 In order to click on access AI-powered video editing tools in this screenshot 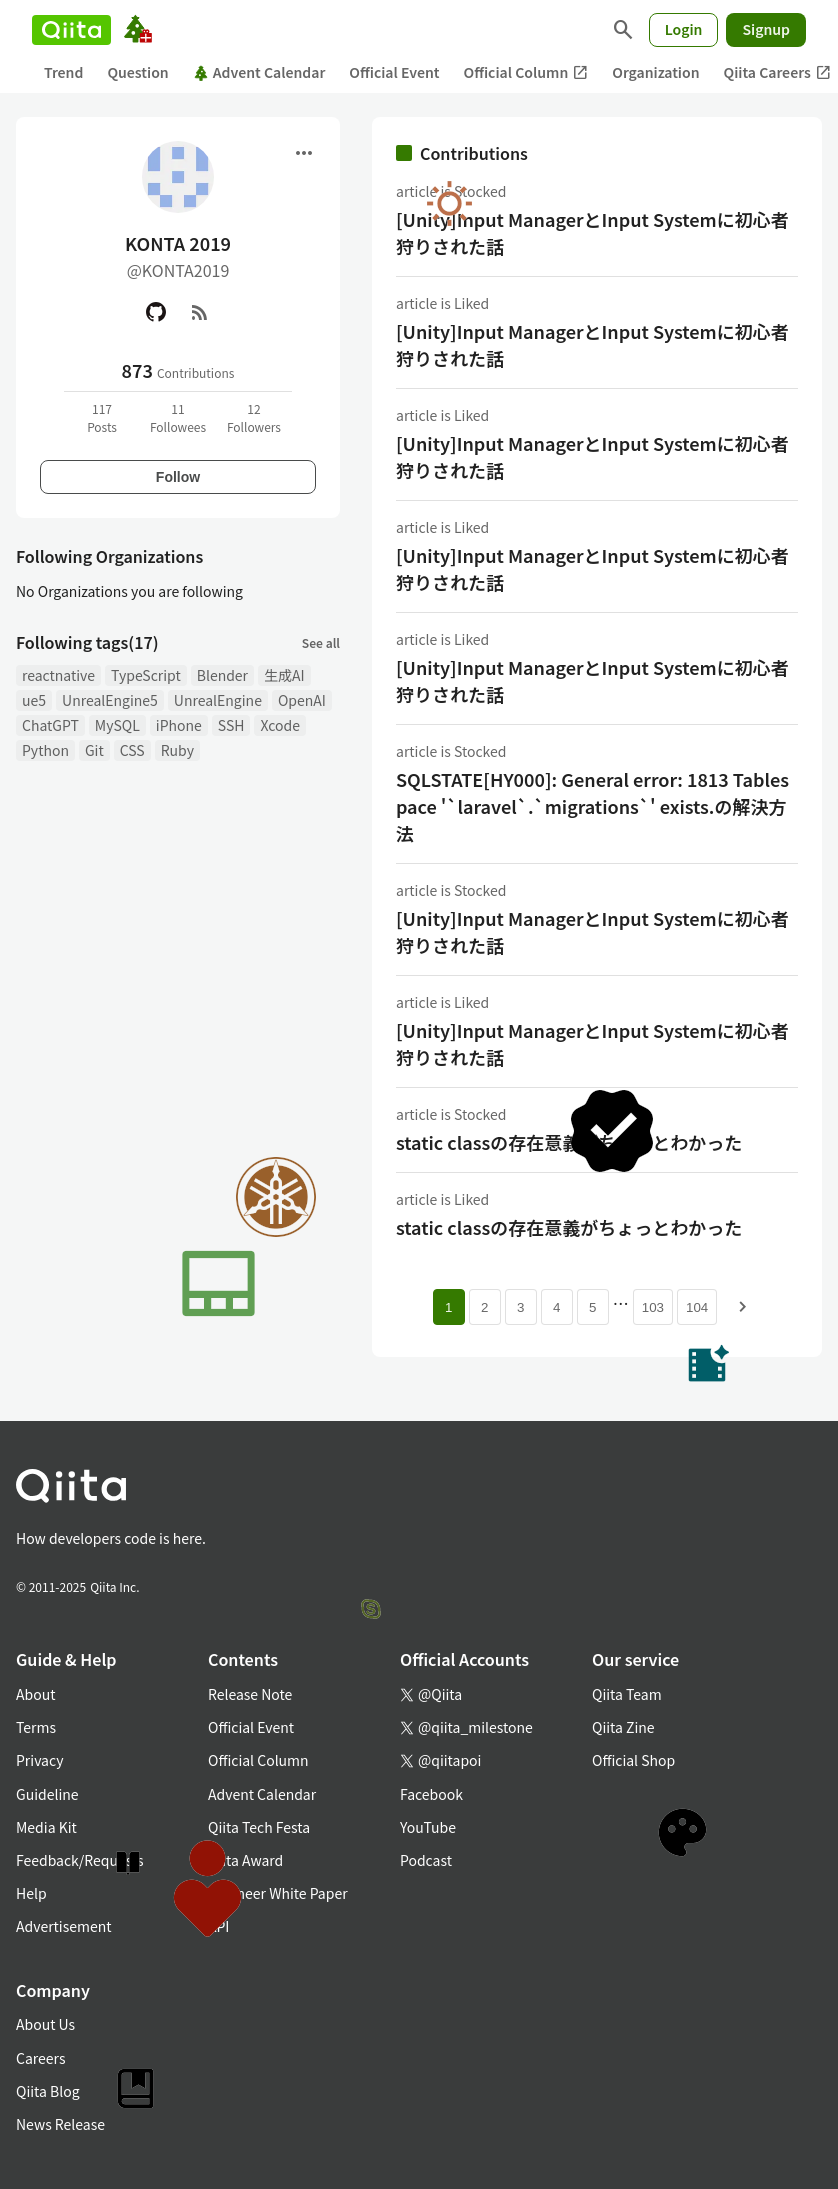, I will do `click(707, 1365)`.